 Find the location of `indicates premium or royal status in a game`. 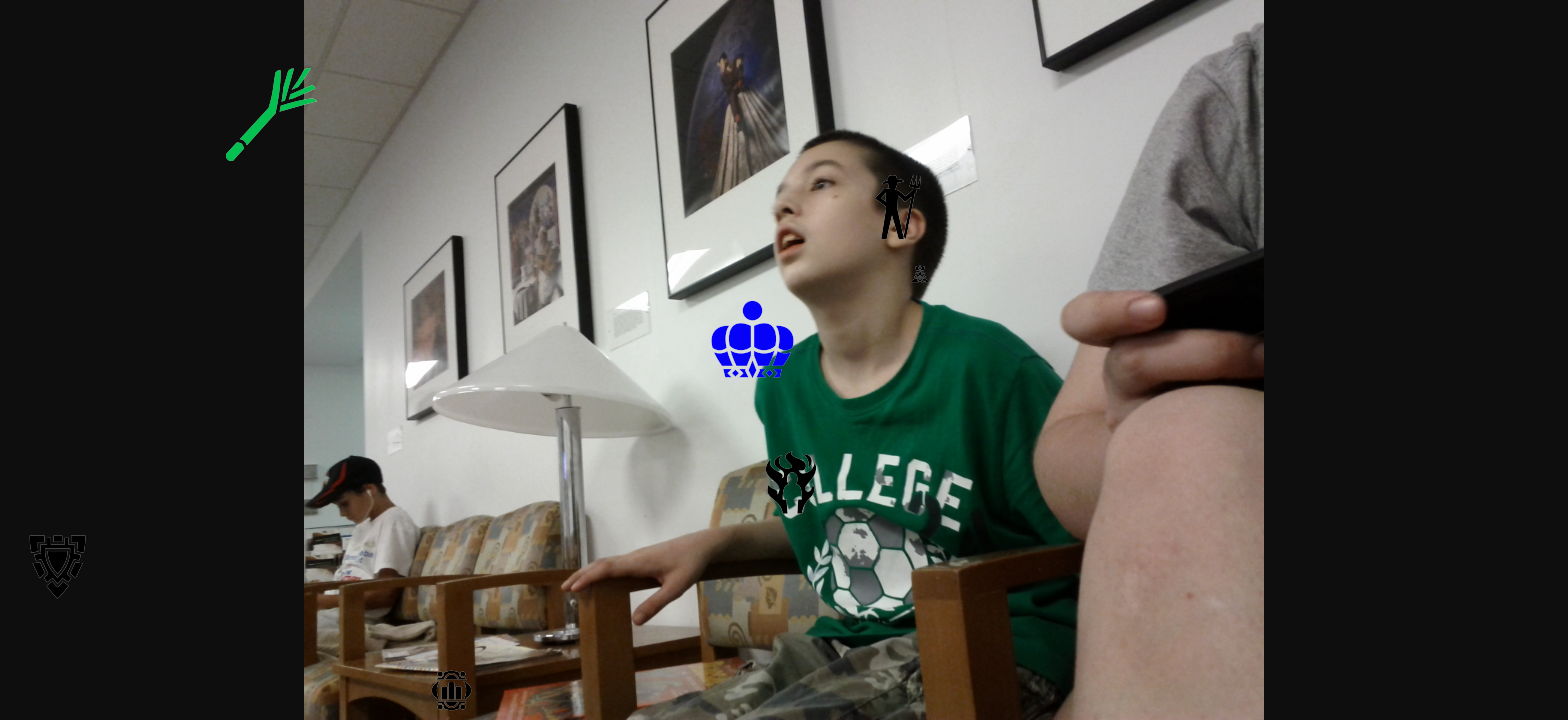

indicates premium or royal status in a game is located at coordinates (752, 339).